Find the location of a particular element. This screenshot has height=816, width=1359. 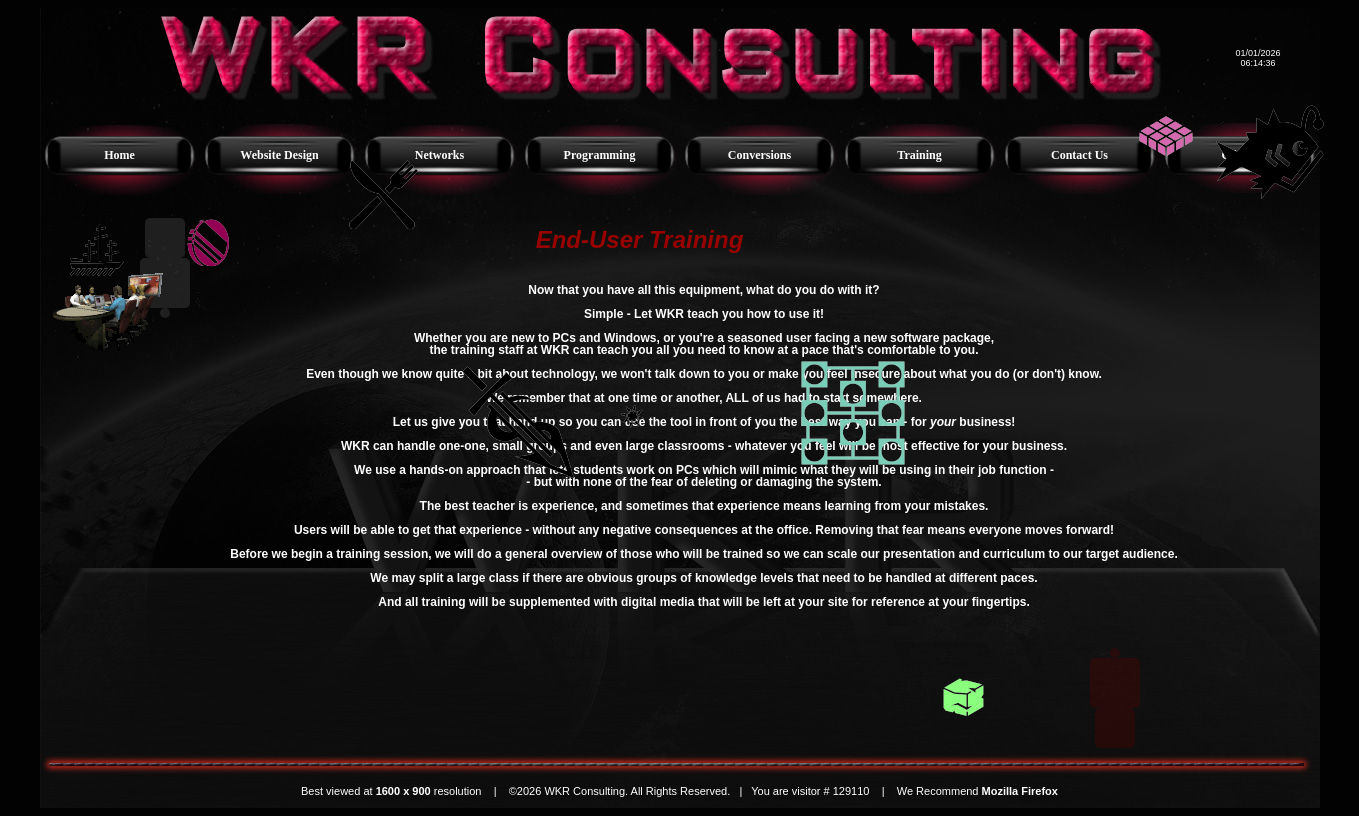

select stone block material for building is located at coordinates (963, 696).